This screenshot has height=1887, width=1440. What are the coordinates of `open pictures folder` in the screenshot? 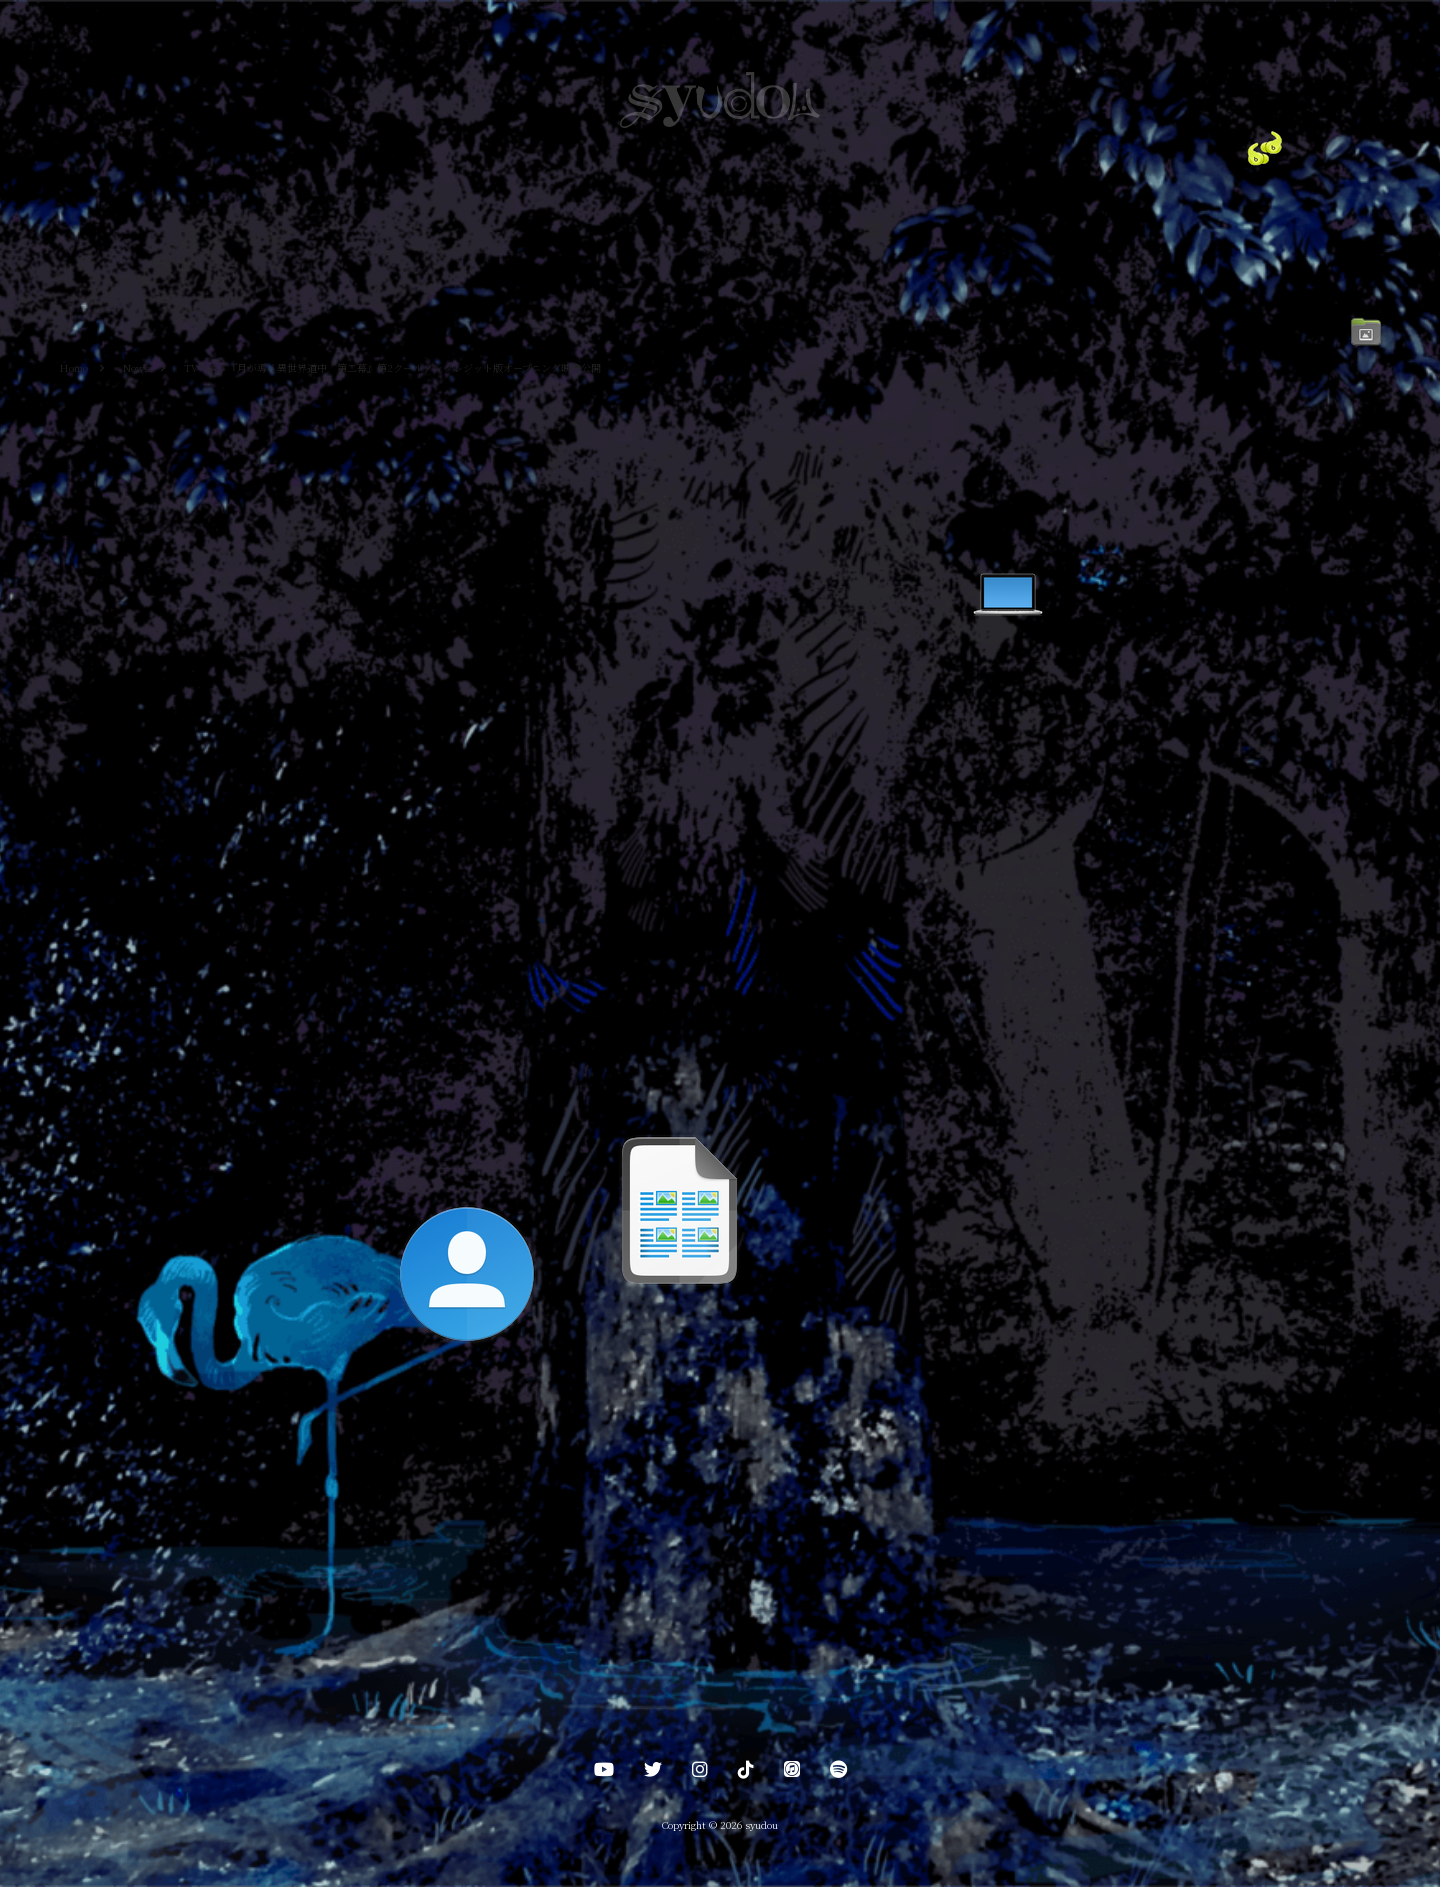 It's located at (1366, 331).